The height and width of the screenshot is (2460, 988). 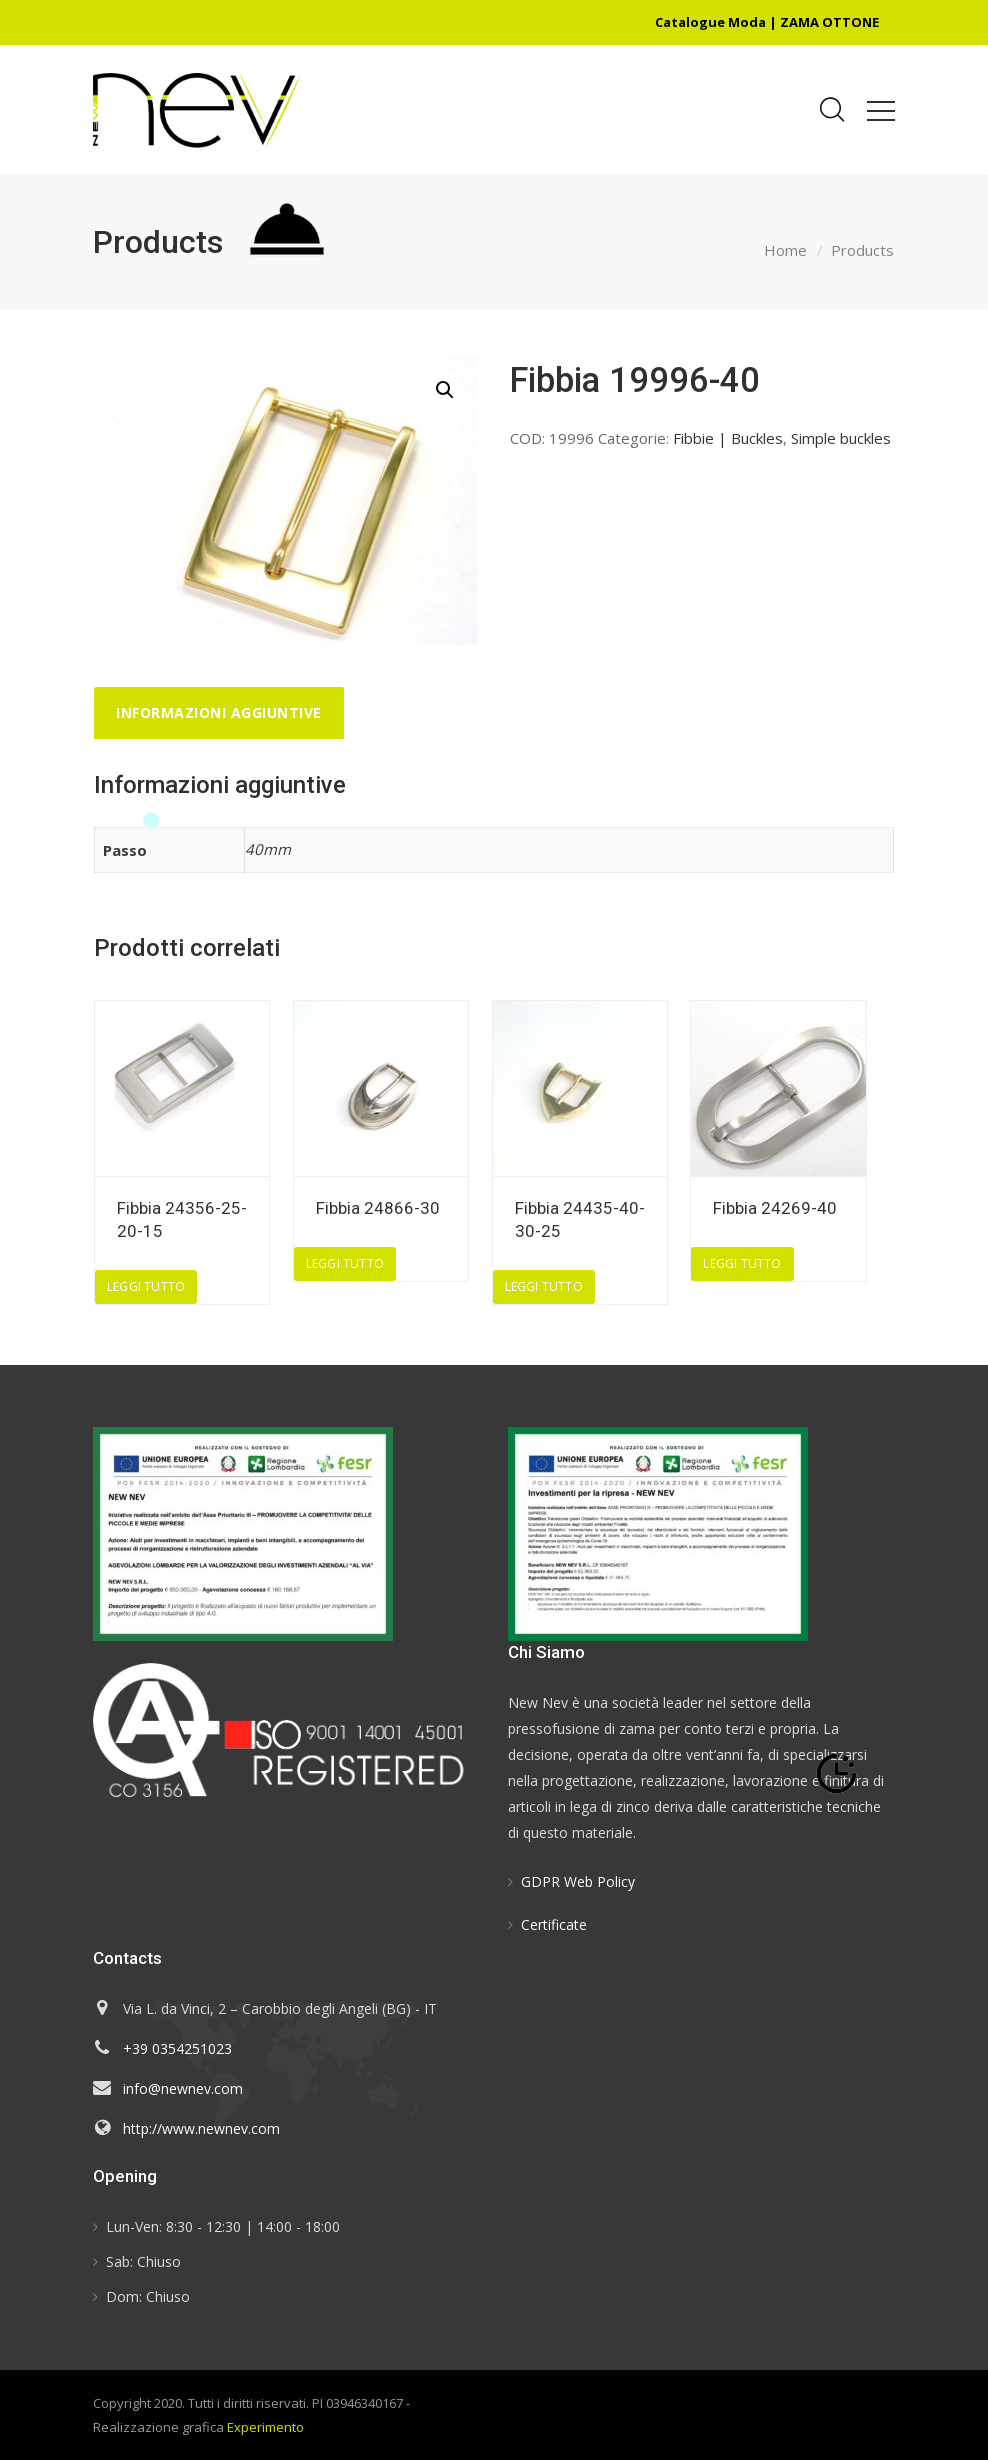 I want to click on request room service, so click(x=287, y=229).